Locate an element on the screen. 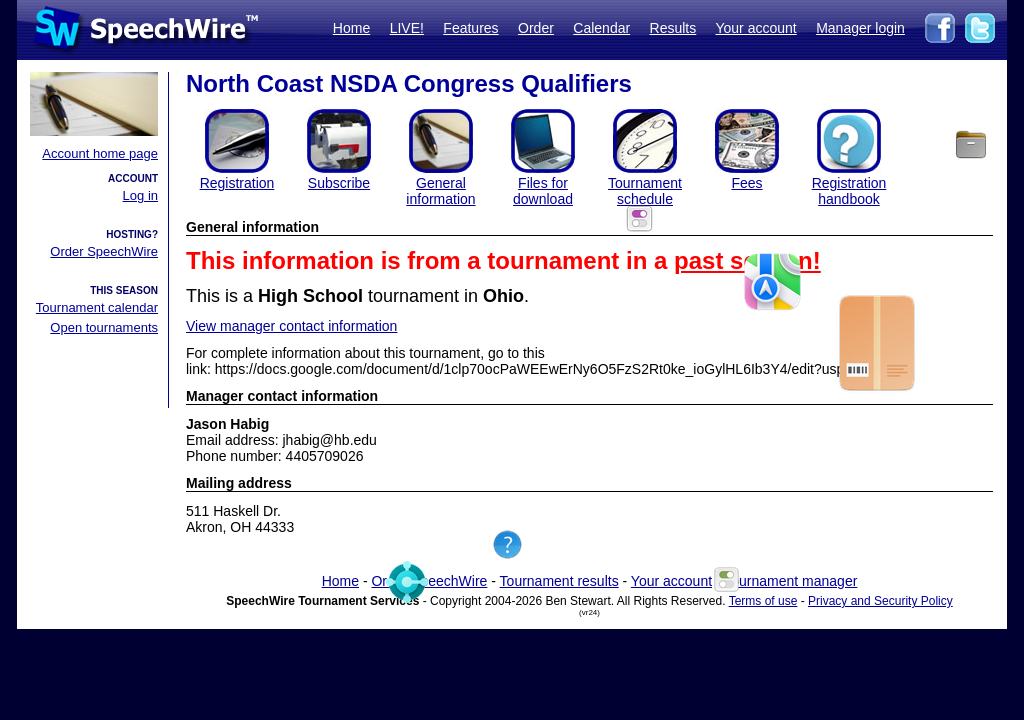 Image resolution: width=1024 pixels, height=720 pixels. open gnome tweaks to customize system settings is located at coordinates (639, 218).